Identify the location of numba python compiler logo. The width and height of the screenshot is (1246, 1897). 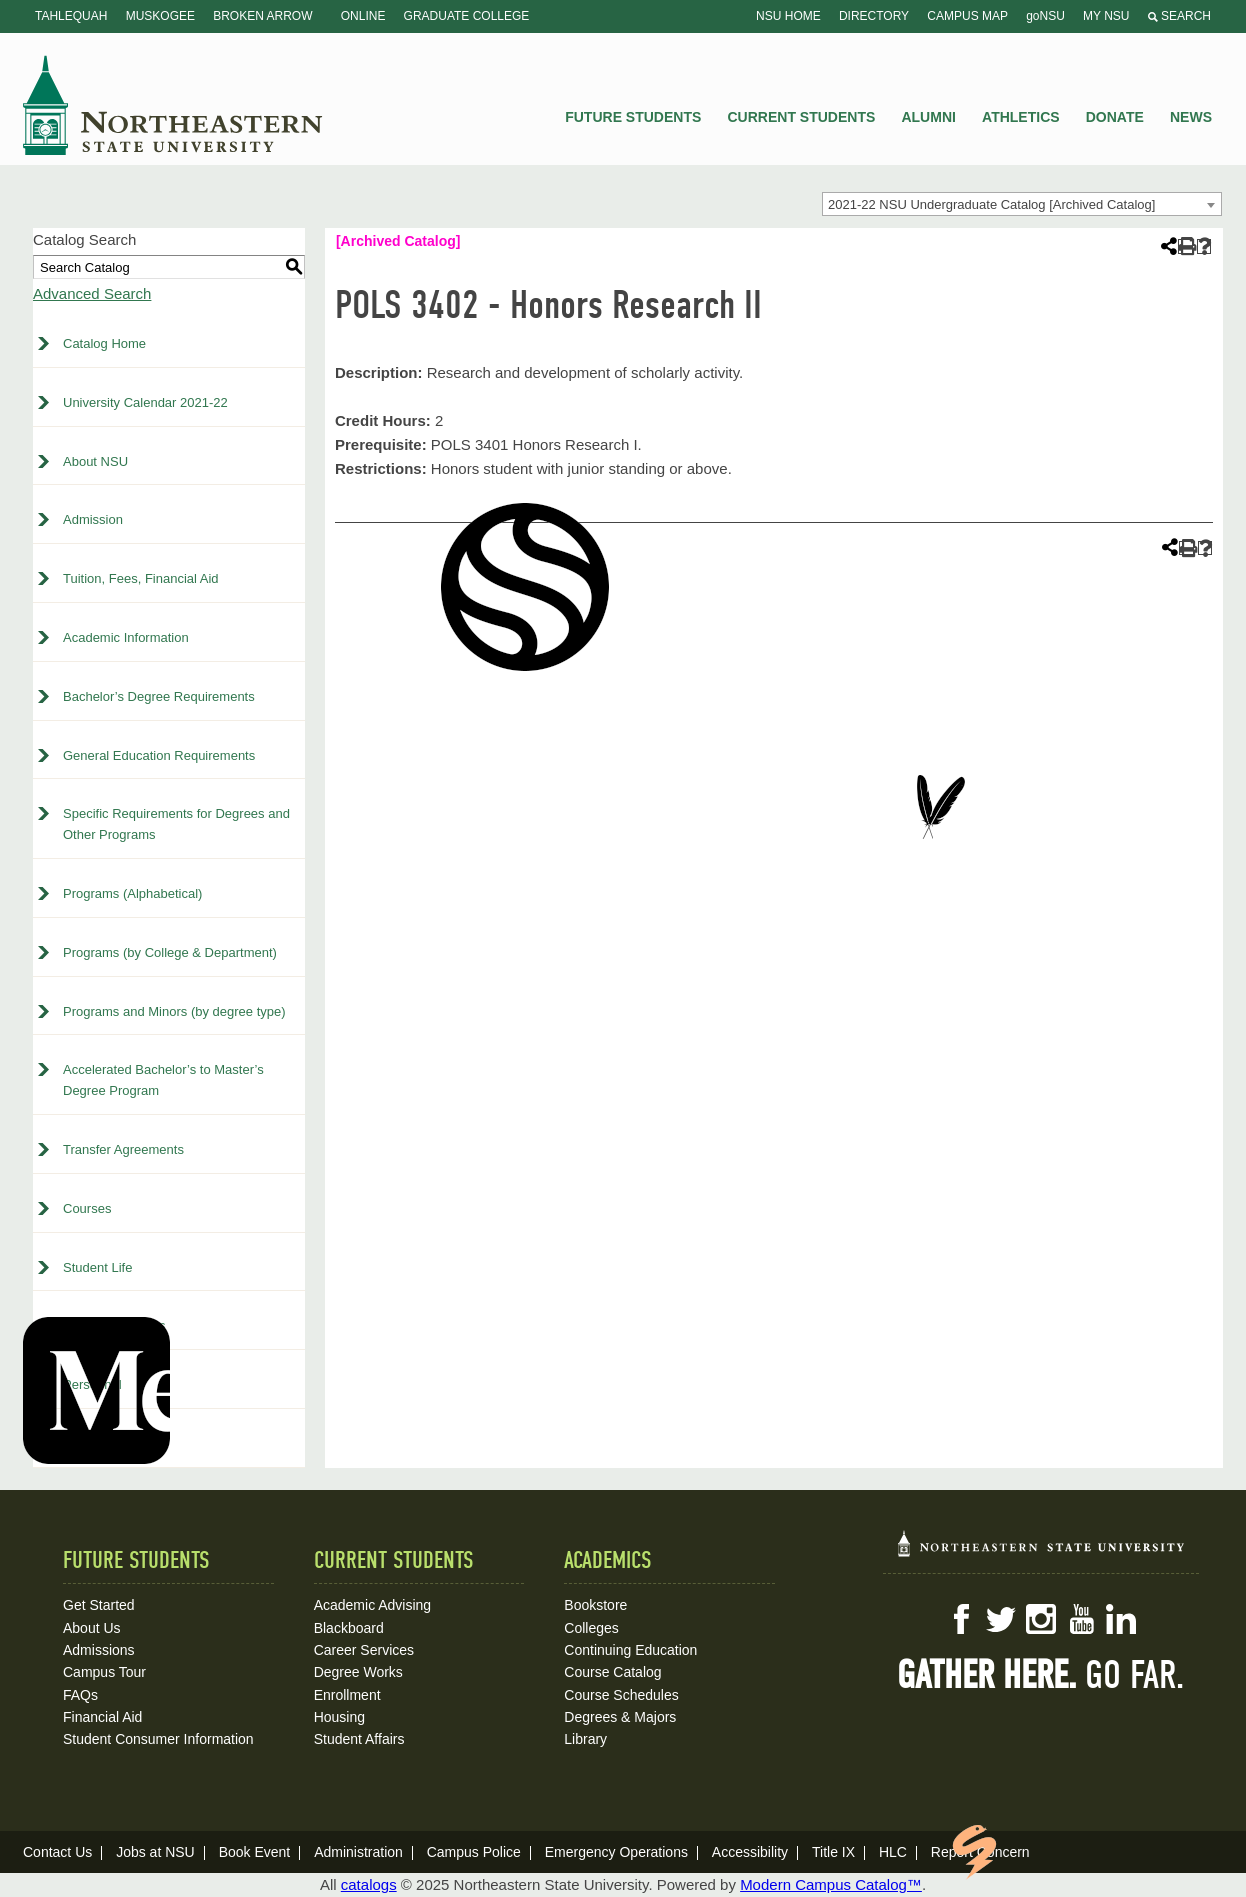
(974, 1852).